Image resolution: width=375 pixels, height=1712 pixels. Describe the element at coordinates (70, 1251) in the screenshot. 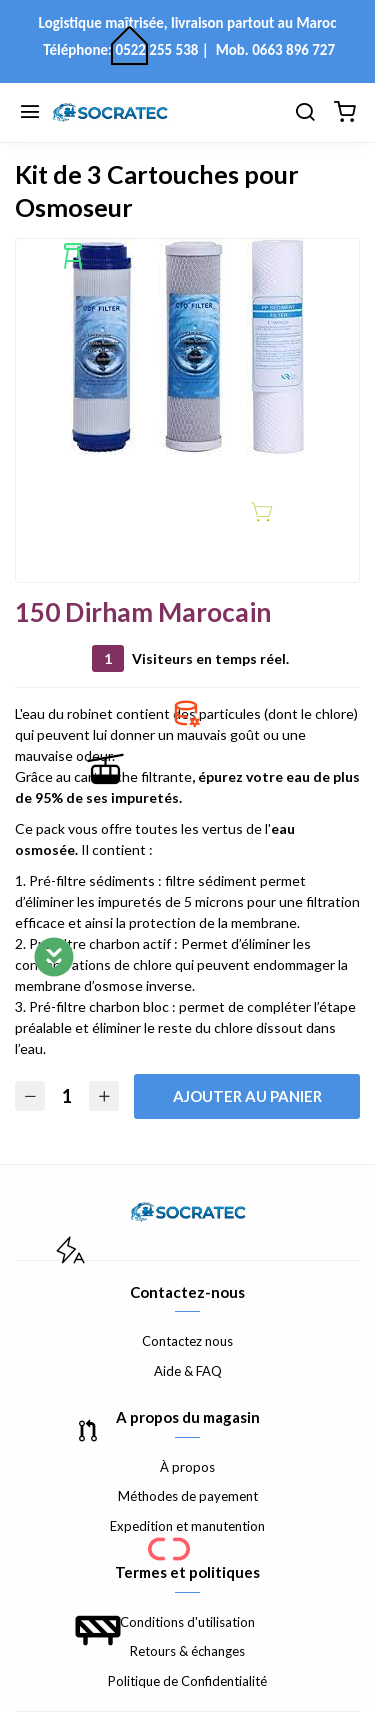

I see `enable auto-flash mode` at that location.